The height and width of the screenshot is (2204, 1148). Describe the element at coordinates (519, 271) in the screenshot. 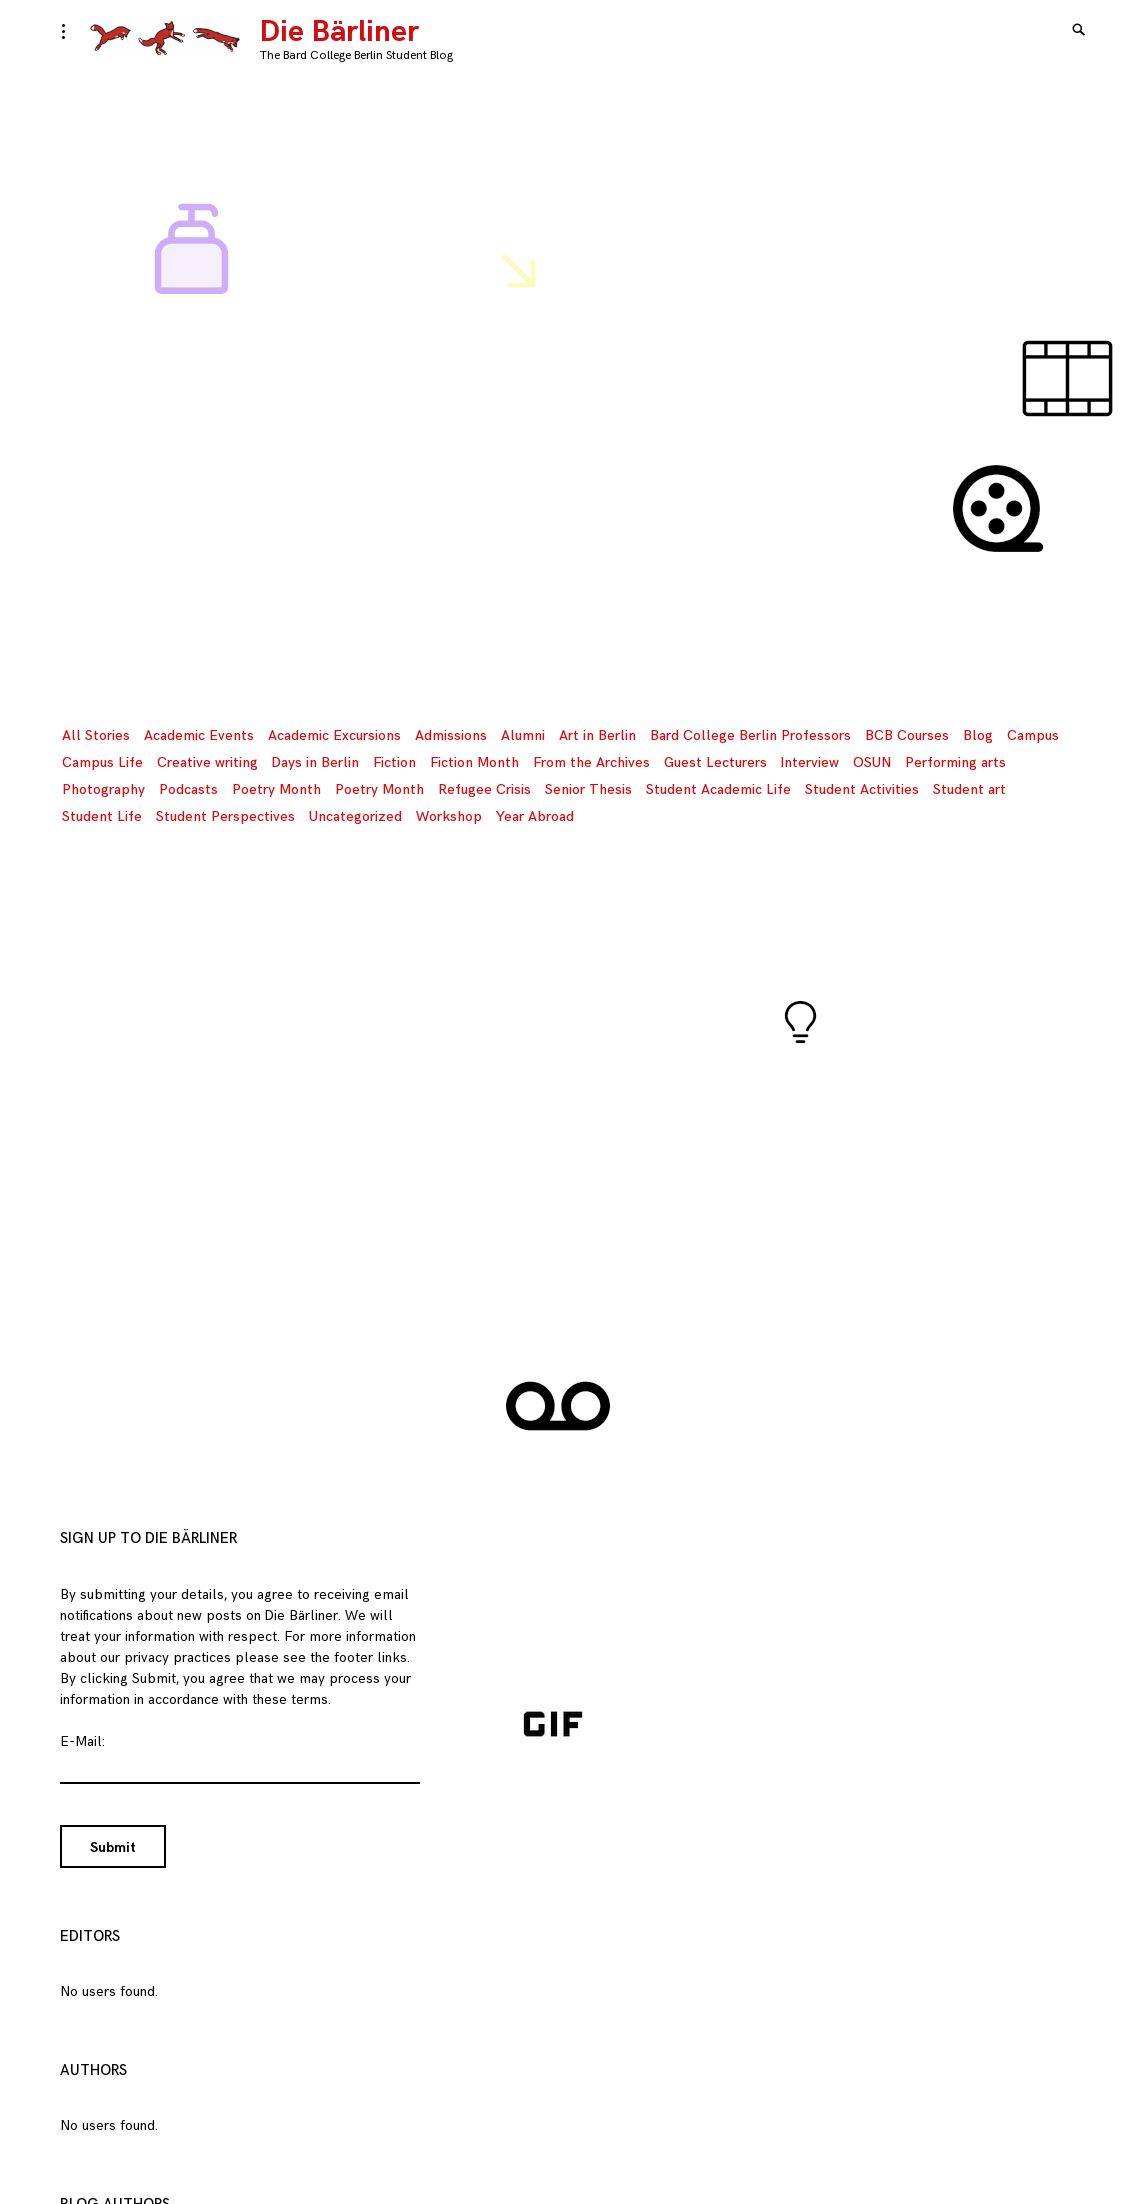

I see `navigate to the next item diagonally` at that location.